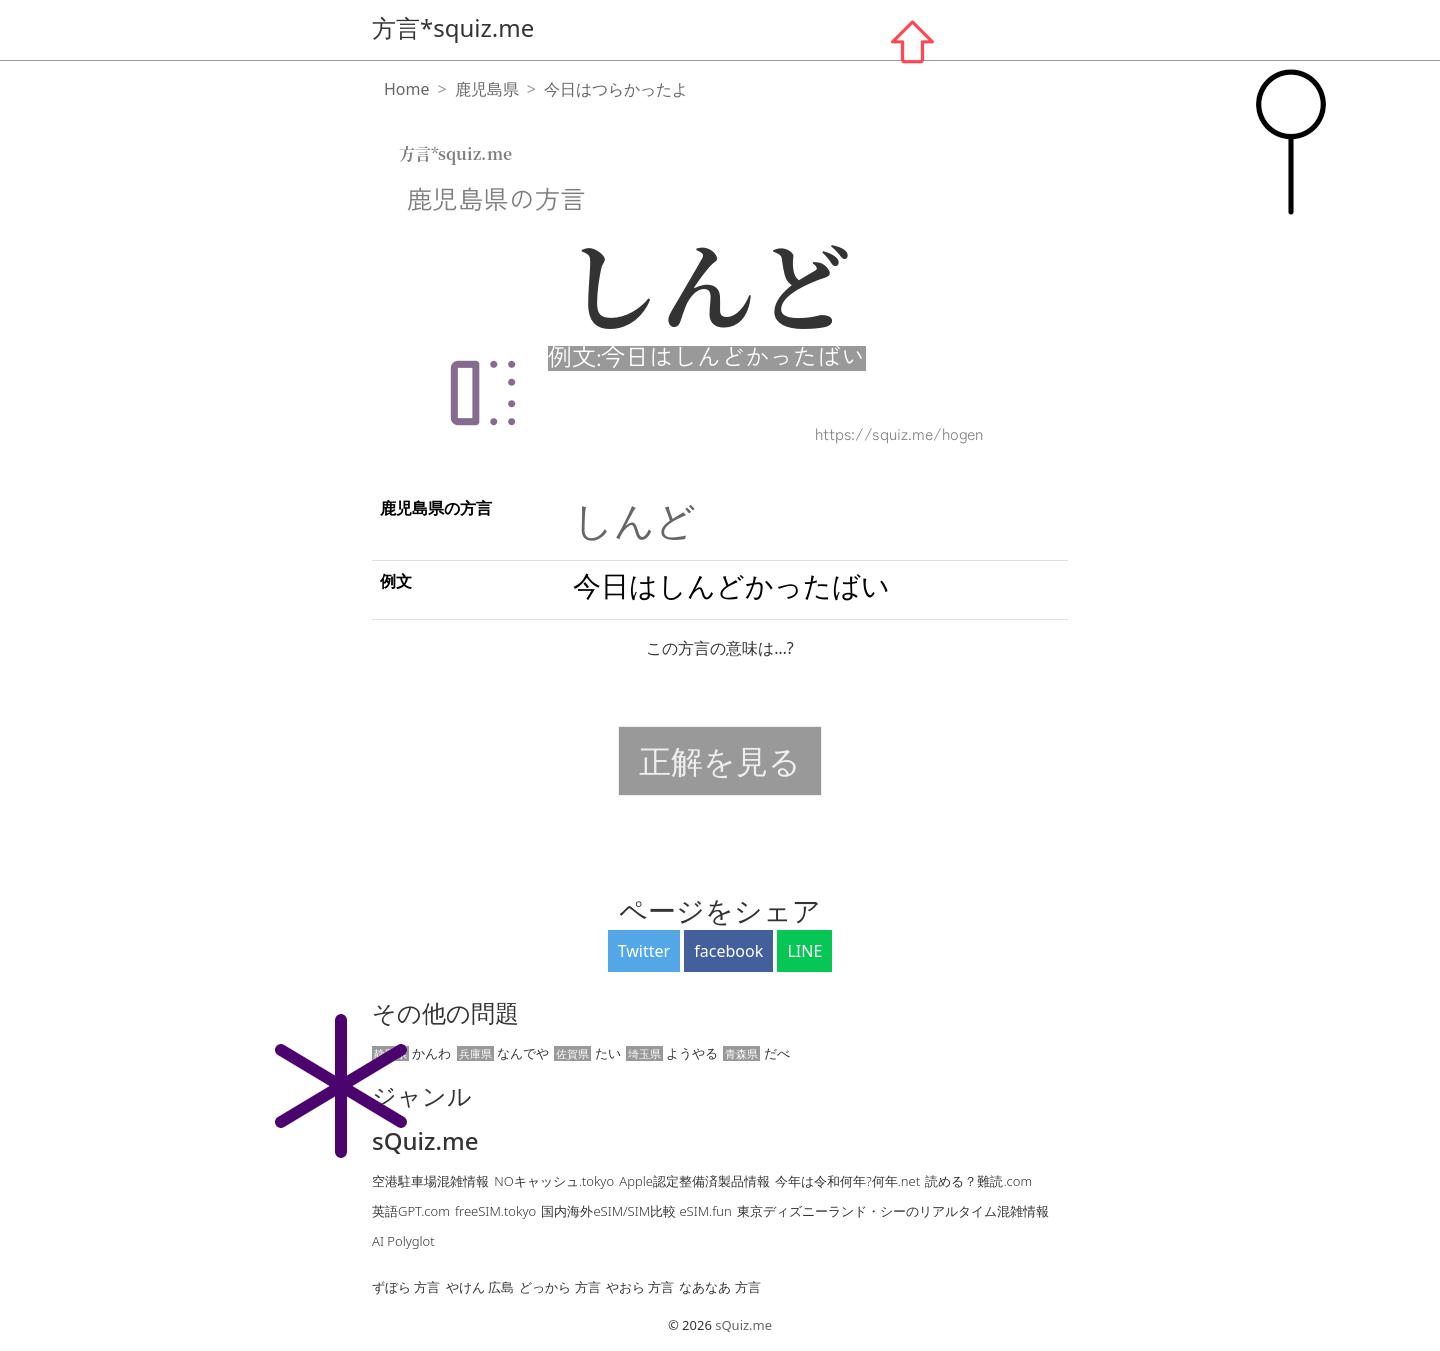 This screenshot has width=1440, height=1351. I want to click on upload a file or content, so click(912, 43).